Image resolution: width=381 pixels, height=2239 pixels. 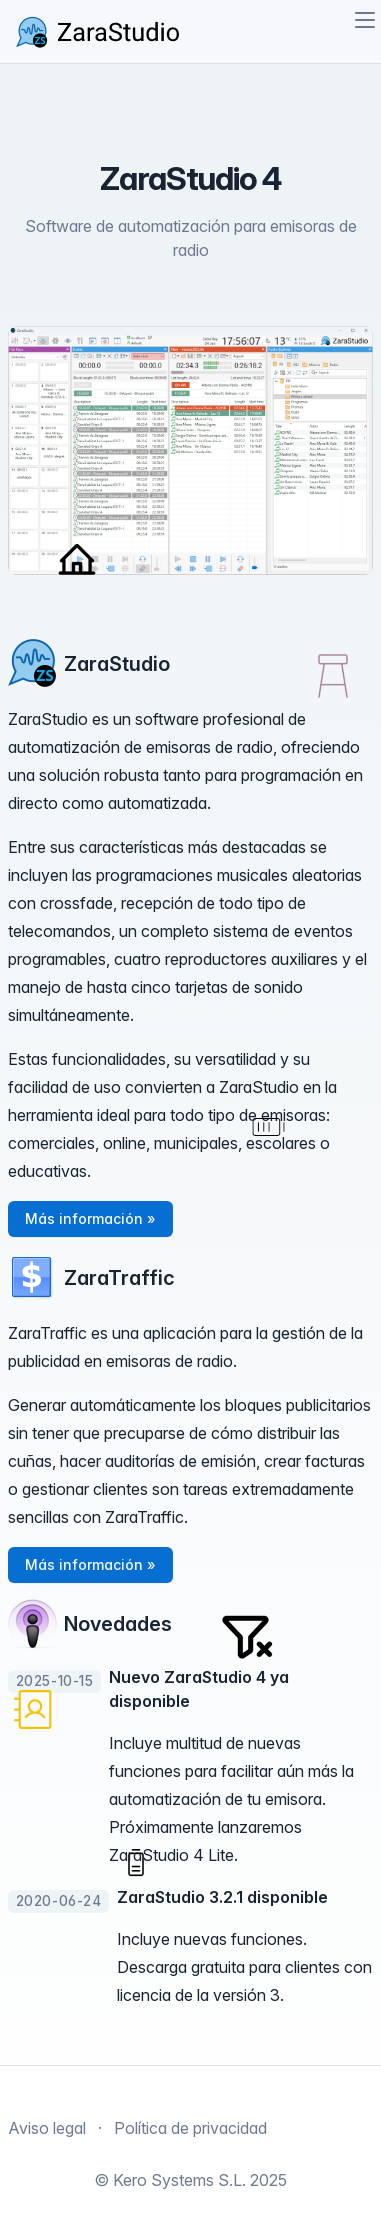 What do you see at coordinates (245, 1635) in the screenshot?
I see `clear all filters` at bounding box center [245, 1635].